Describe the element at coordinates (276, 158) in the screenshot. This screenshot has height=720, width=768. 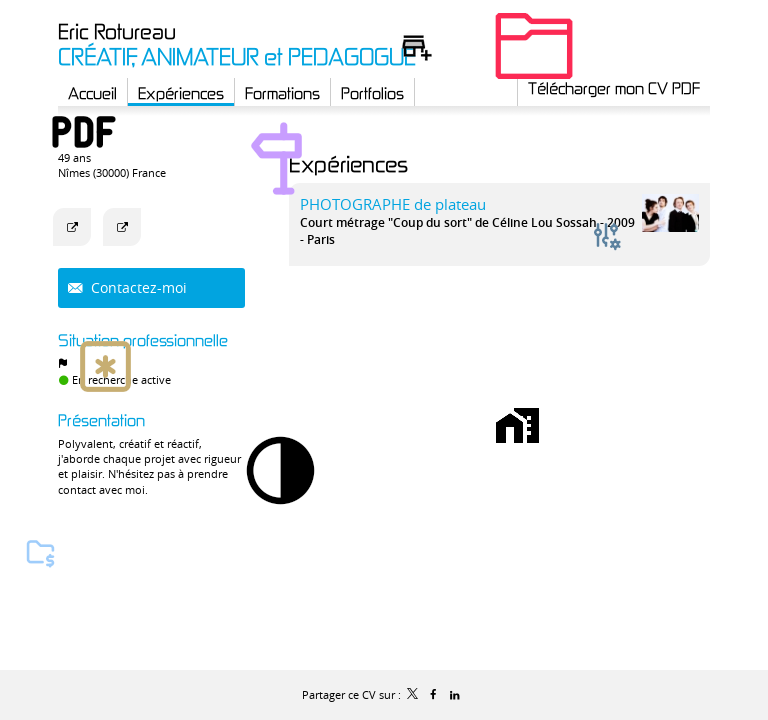
I see `navigate to previous section` at that location.